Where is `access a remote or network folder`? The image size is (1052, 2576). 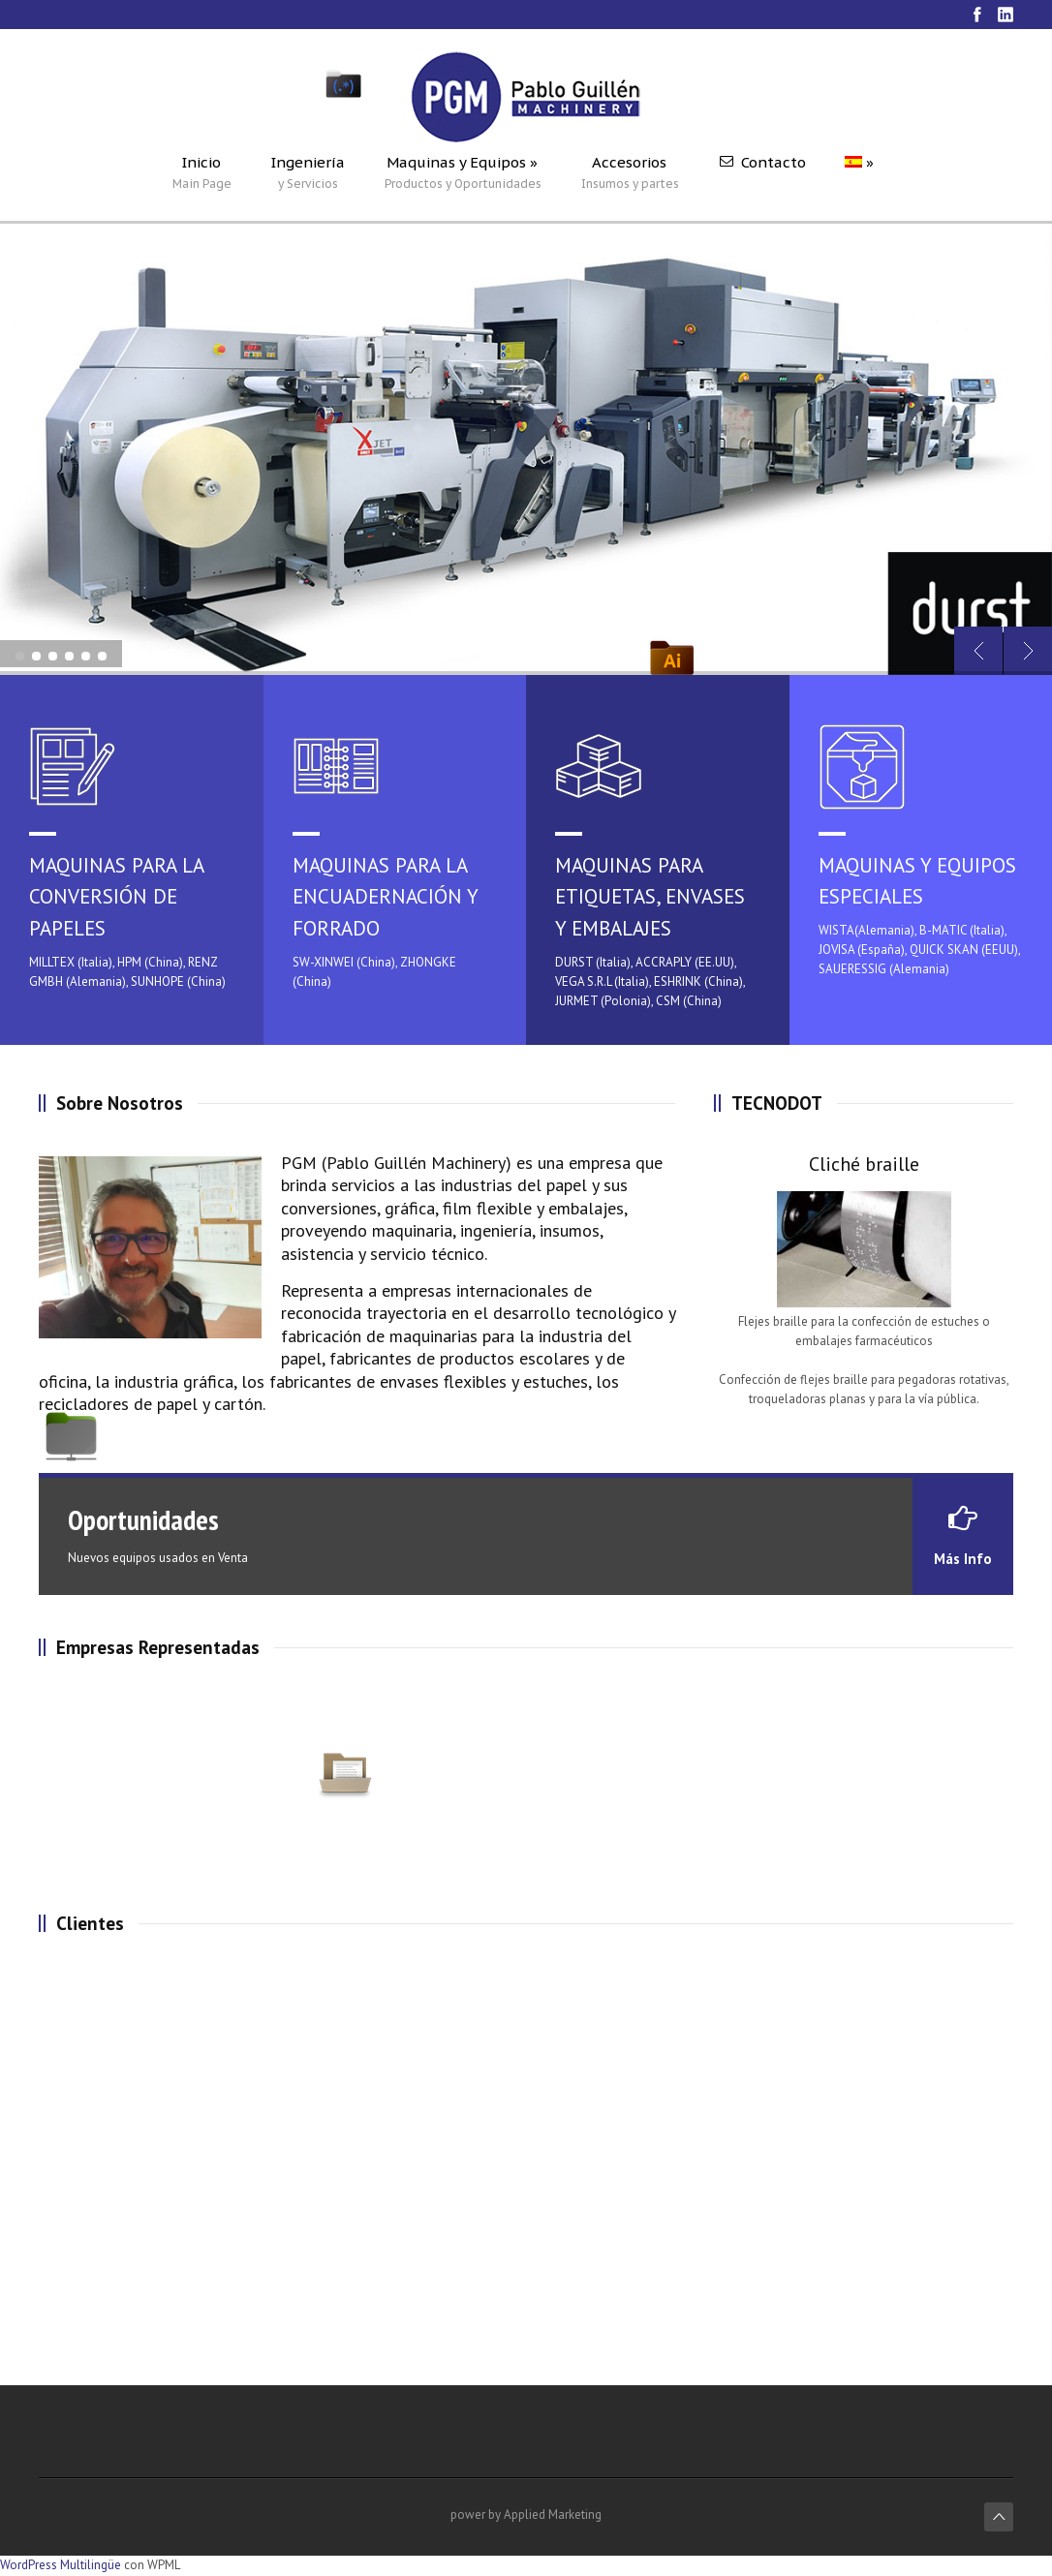 access a remote or network folder is located at coordinates (71, 1435).